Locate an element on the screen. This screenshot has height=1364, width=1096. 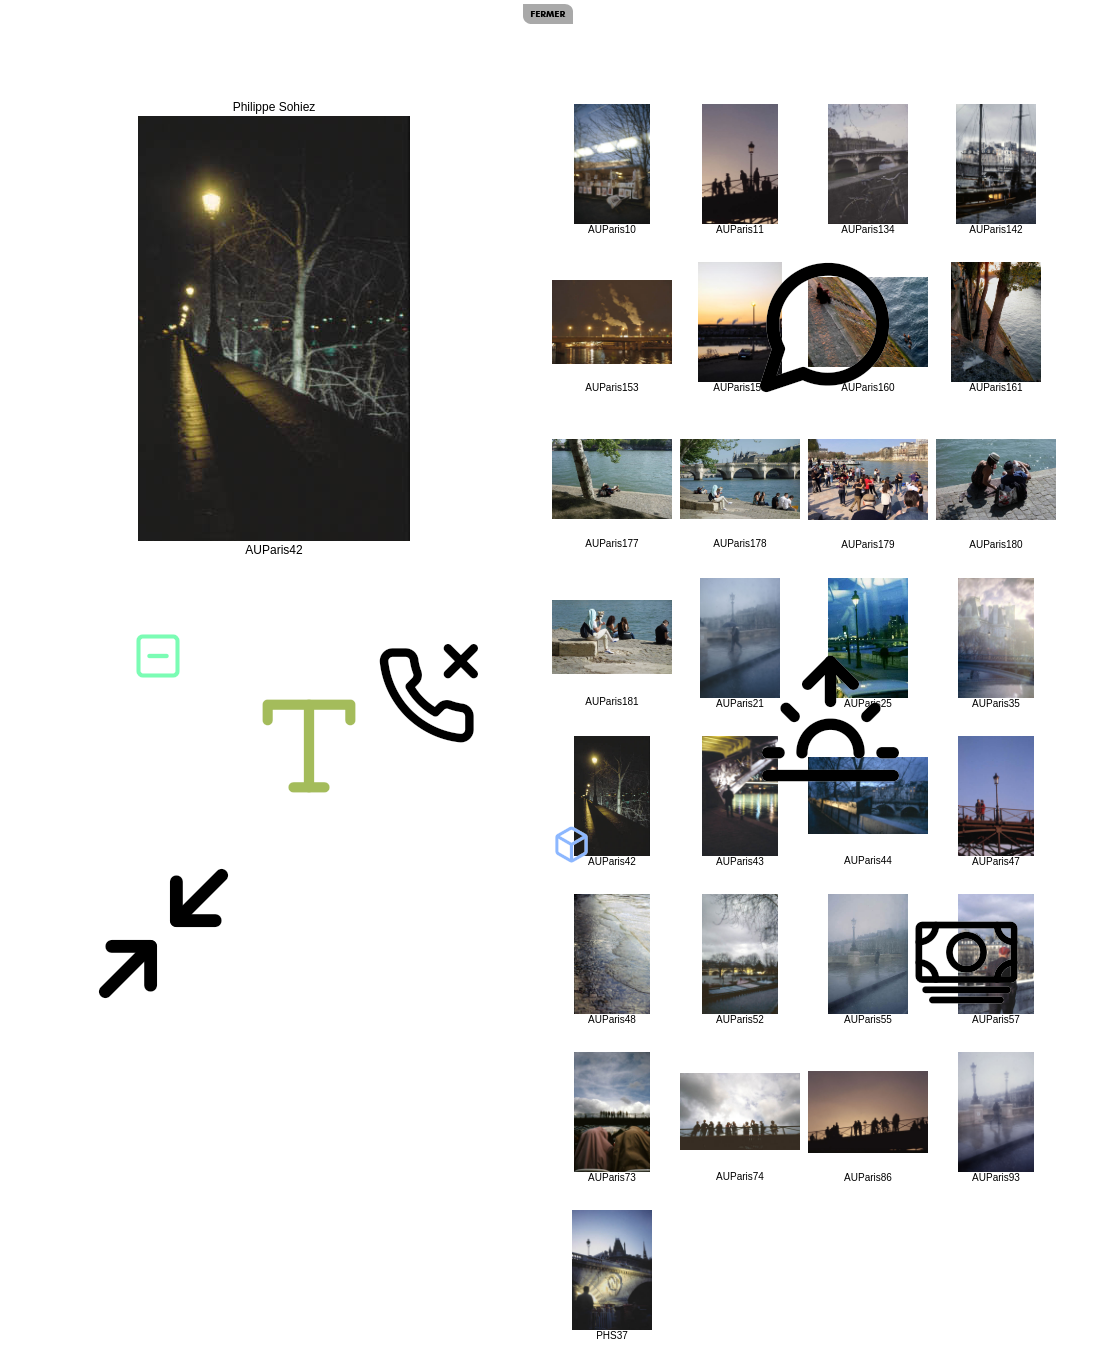
indicates sunrise or morning time is located at coordinates (830, 718).